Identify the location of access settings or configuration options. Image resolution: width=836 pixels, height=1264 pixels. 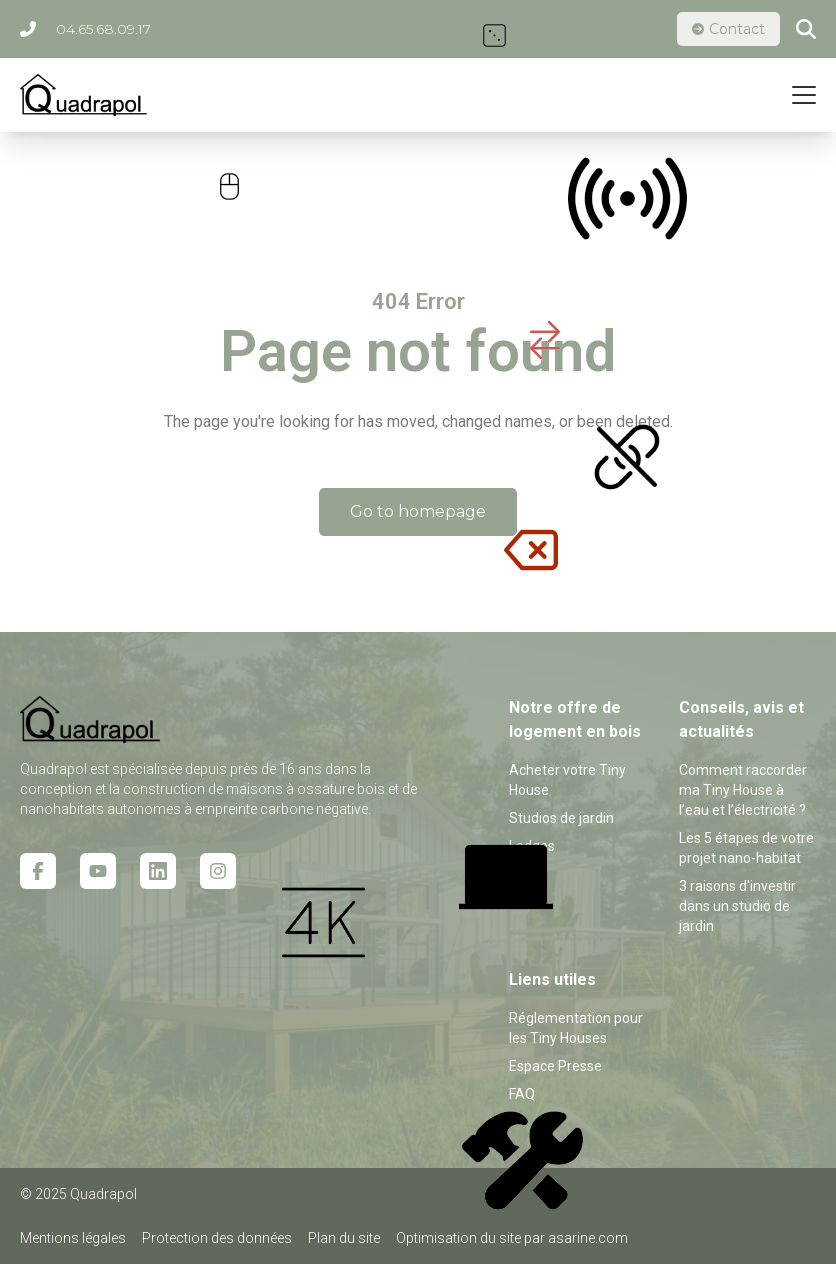
(522, 1160).